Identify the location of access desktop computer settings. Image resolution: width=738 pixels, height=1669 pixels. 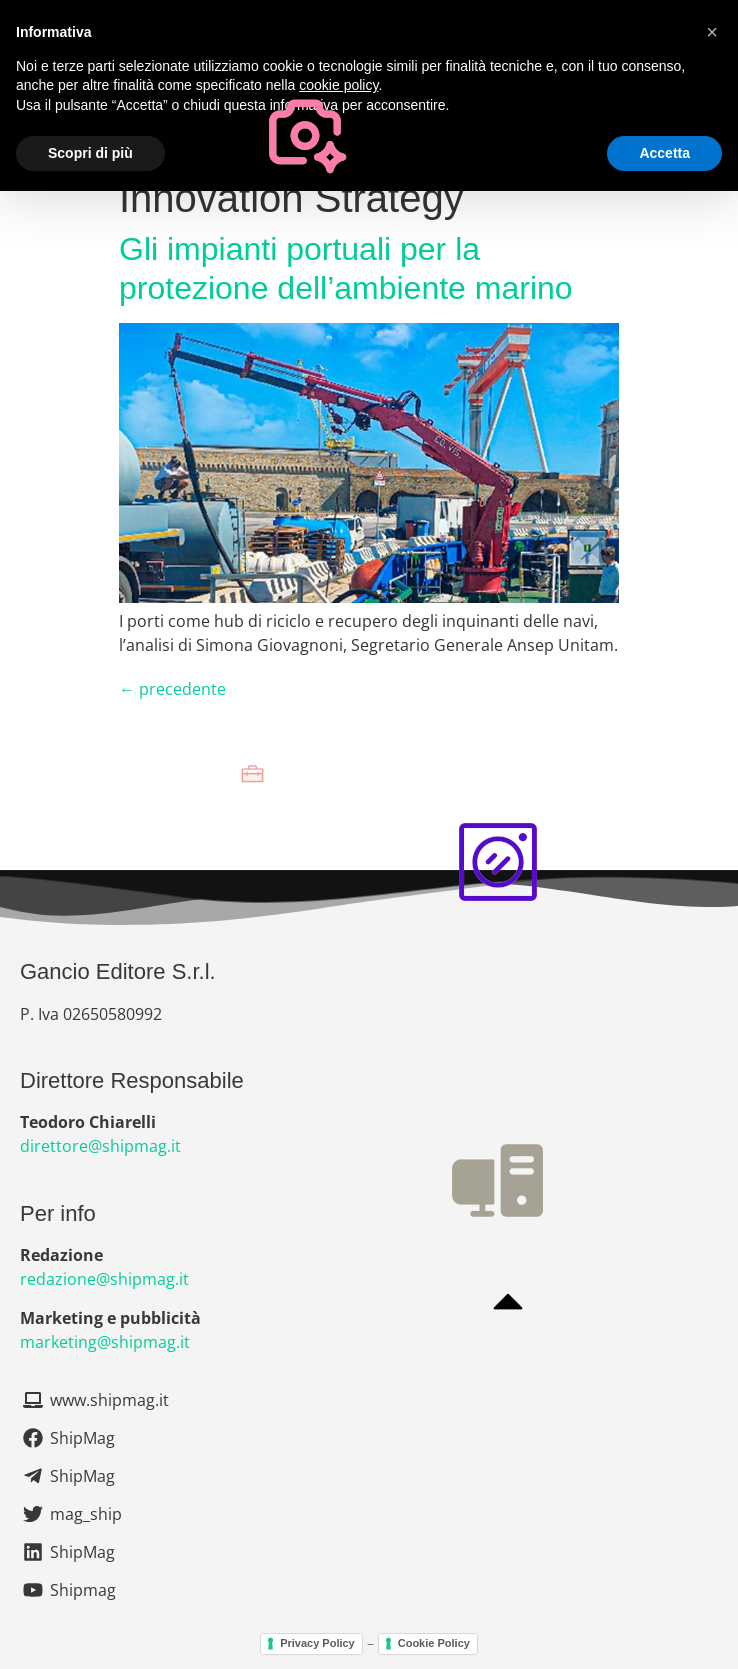
(497, 1180).